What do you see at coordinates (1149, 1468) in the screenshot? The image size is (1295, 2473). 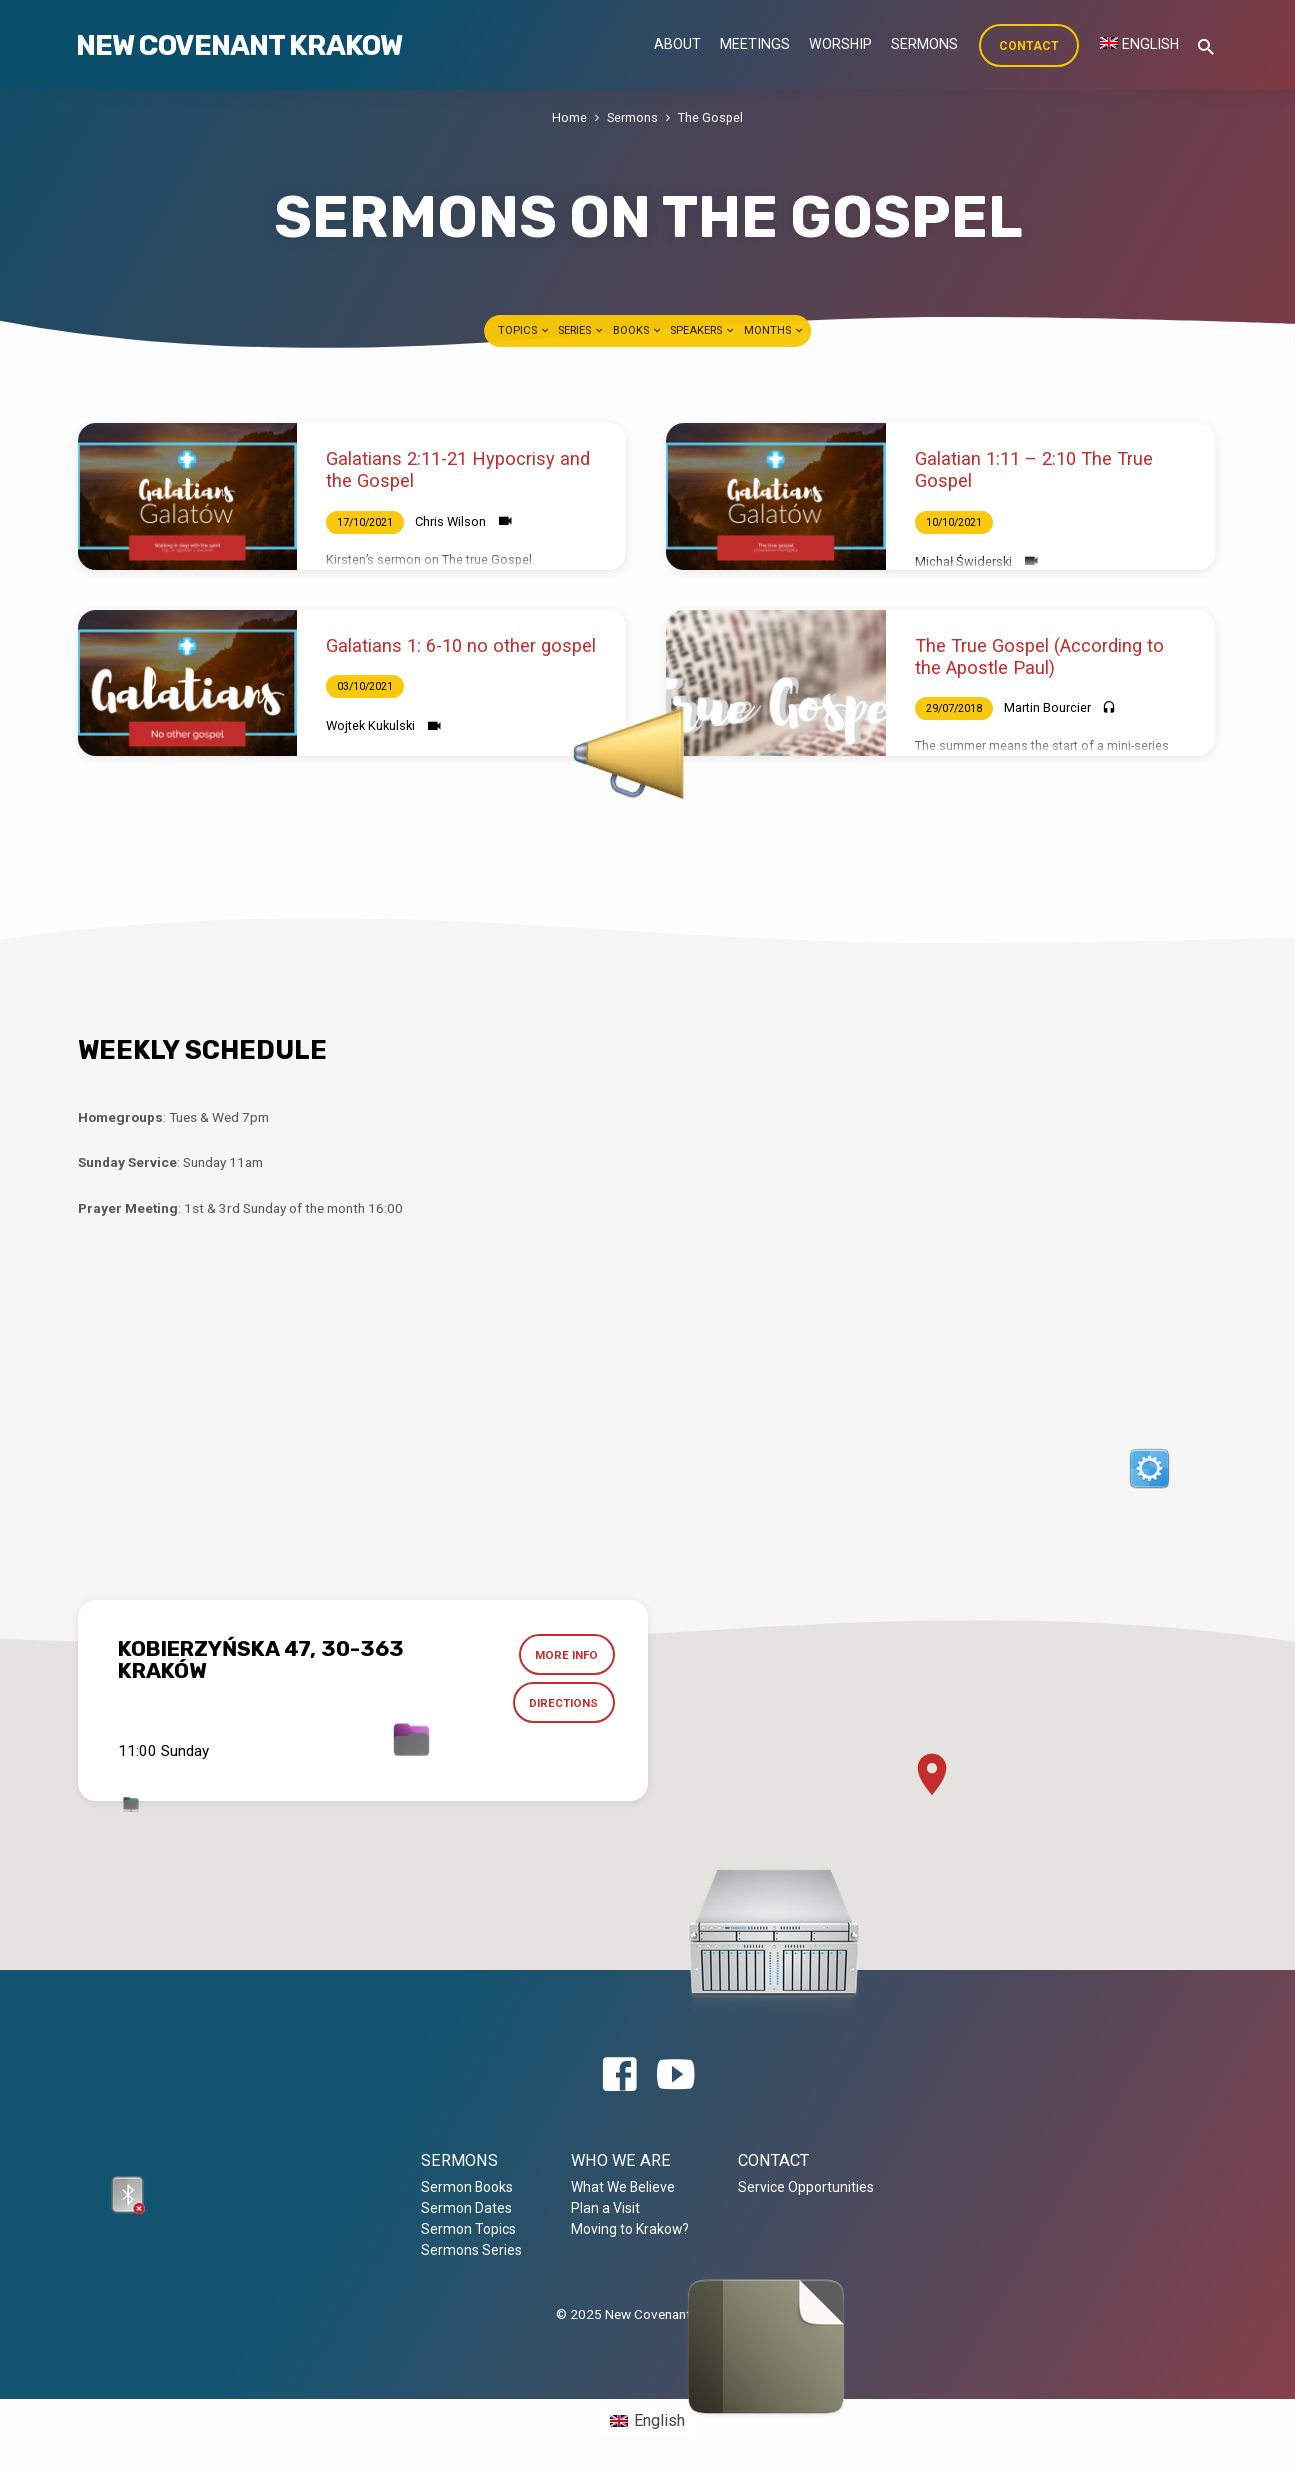 I see `ms-dos executable file type indicator` at bounding box center [1149, 1468].